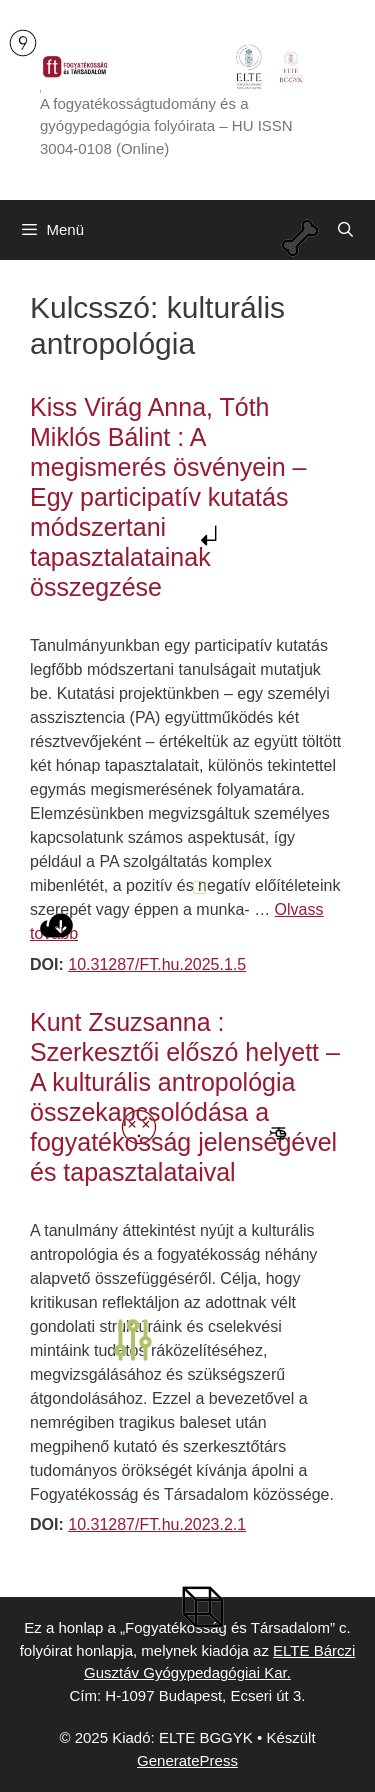  What do you see at coordinates (209, 535) in the screenshot?
I see `return to previous line or section` at bounding box center [209, 535].